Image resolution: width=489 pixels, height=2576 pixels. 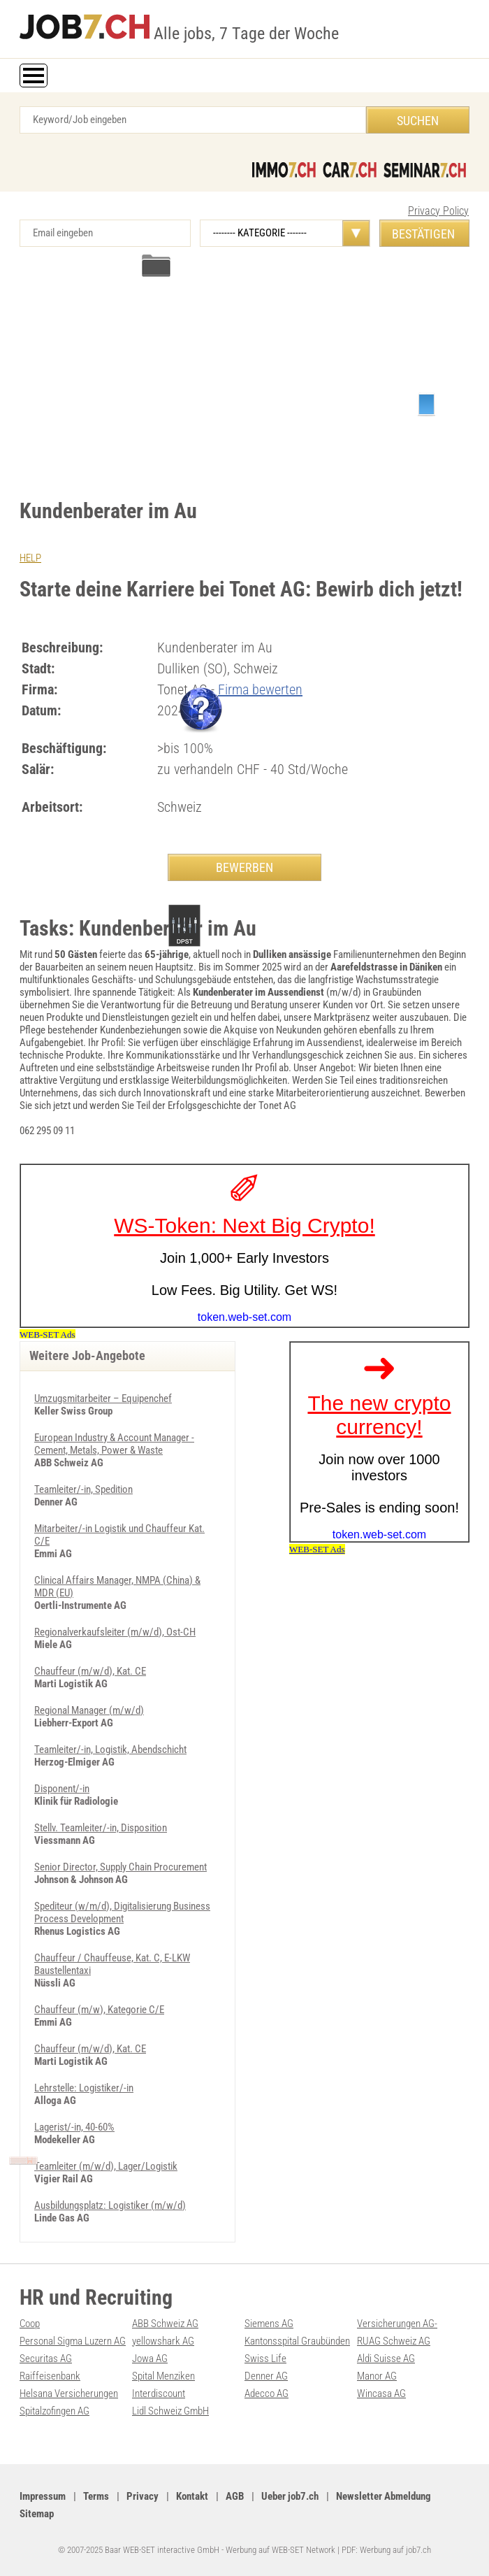 What do you see at coordinates (23, 2160) in the screenshot?
I see `apple magic keyboard with touch id in orange/pink` at bounding box center [23, 2160].